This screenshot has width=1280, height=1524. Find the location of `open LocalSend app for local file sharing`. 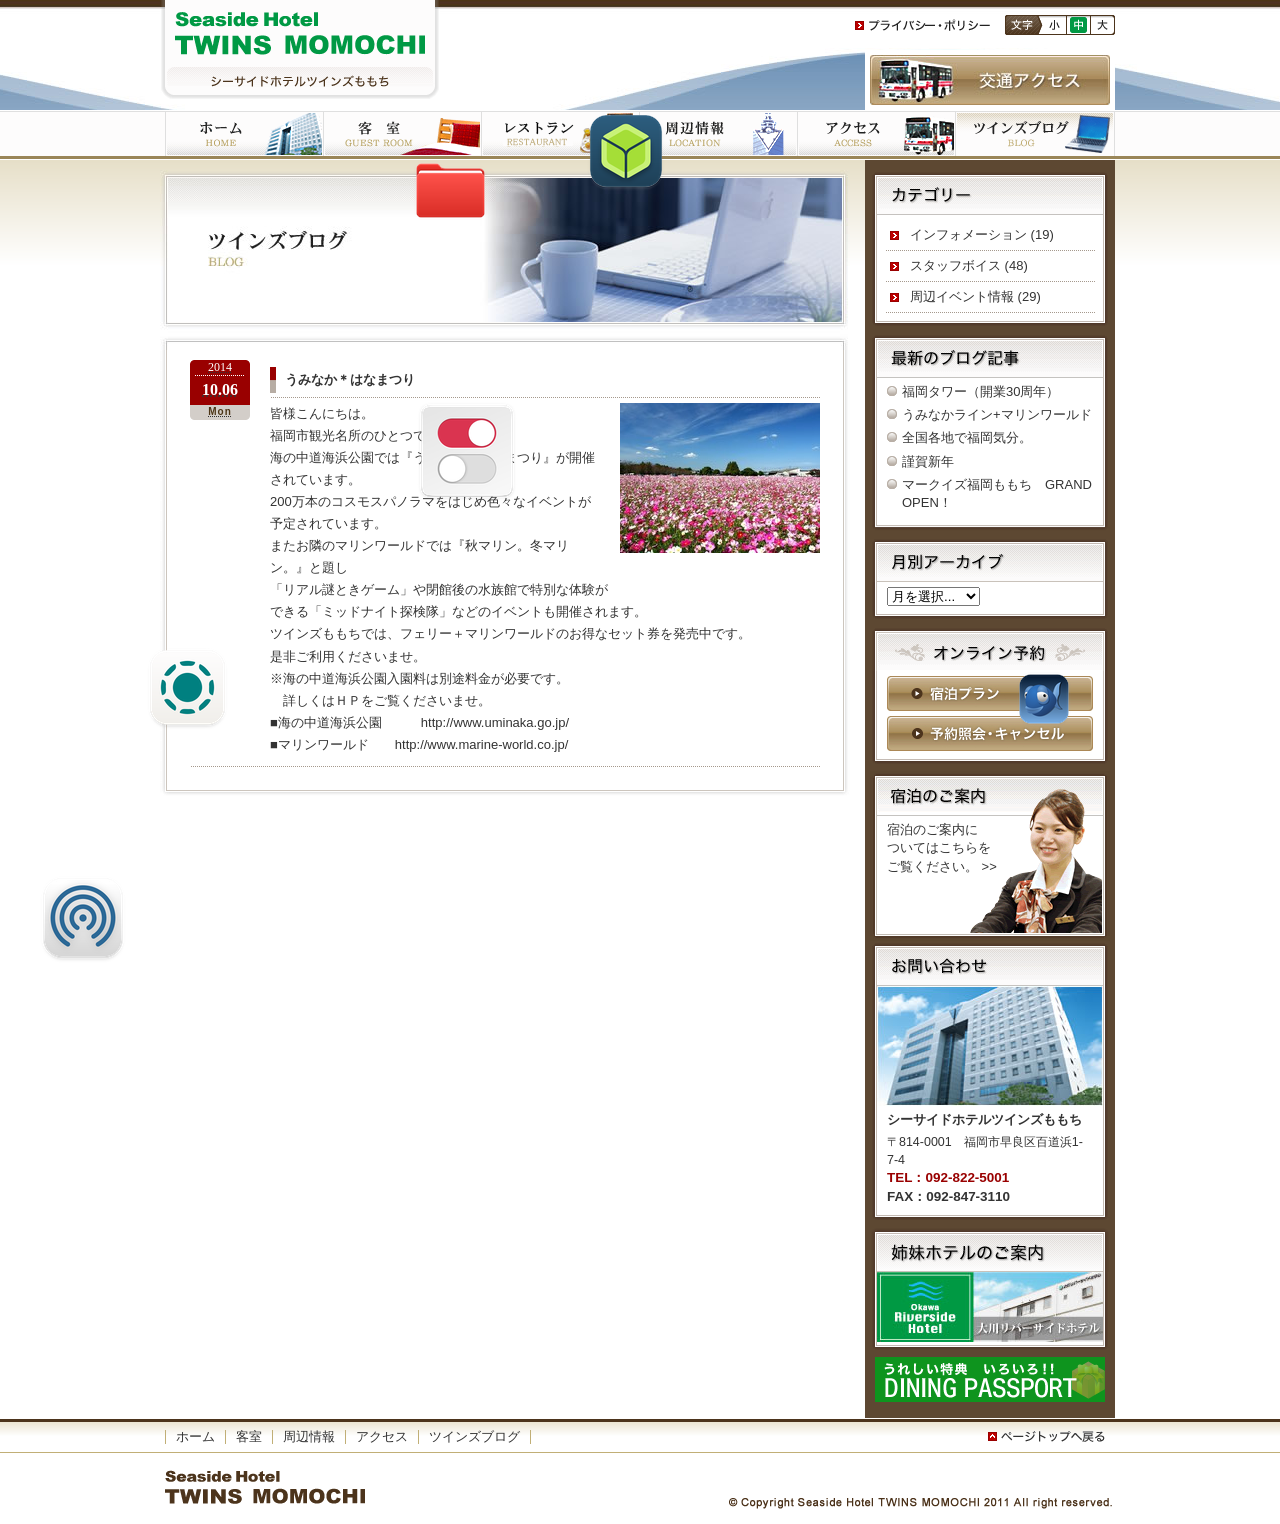

open LocalSend app for local file sharing is located at coordinates (187, 687).